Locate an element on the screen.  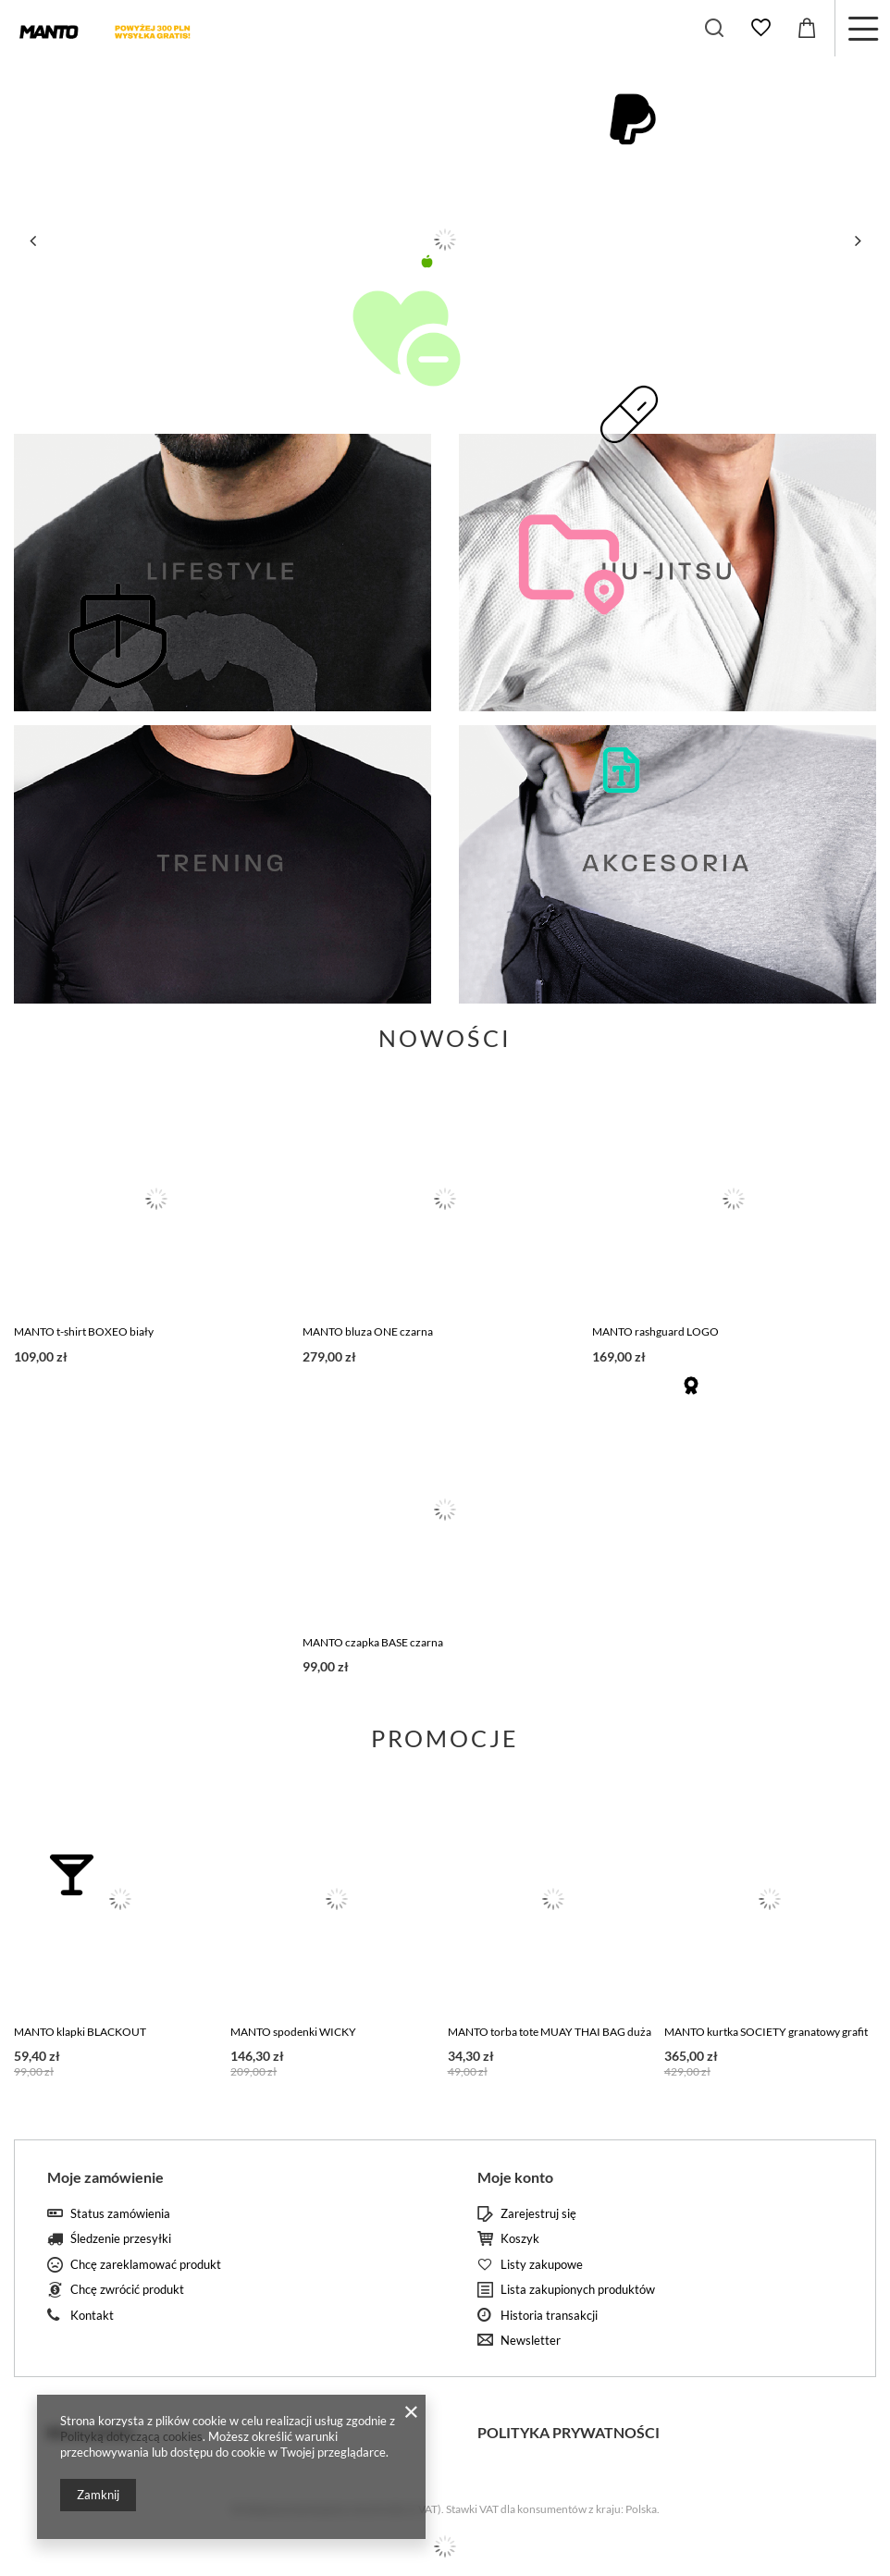
browse cocktail or drink recipes is located at coordinates (71, 1873).